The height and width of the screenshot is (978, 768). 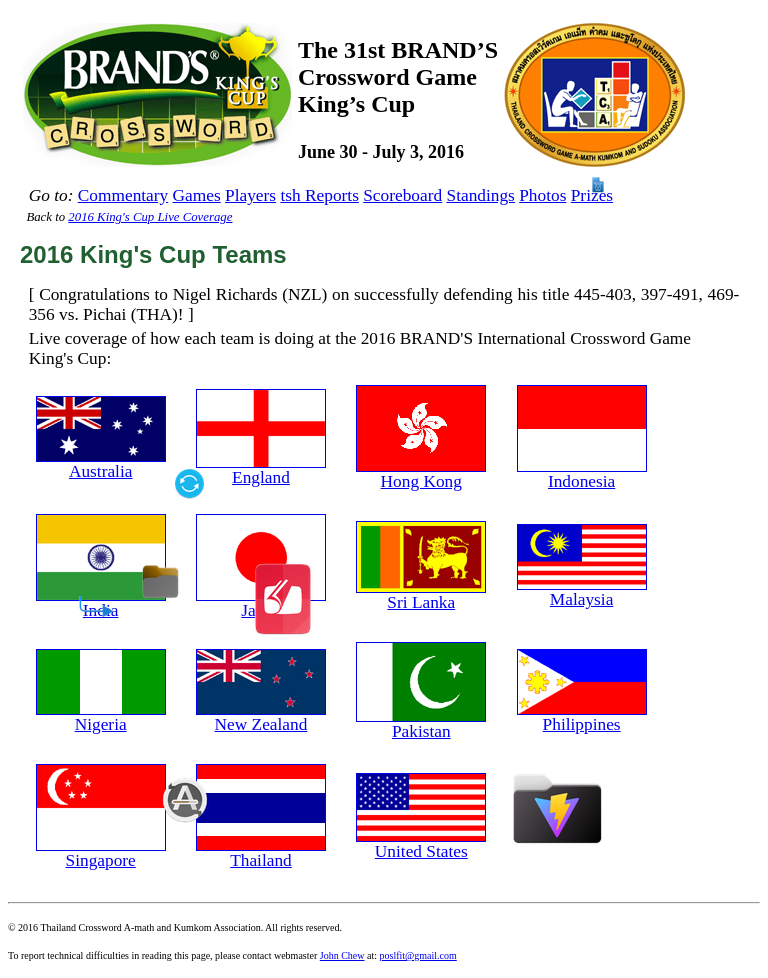 I want to click on dropbox is currently syncing files, so click(x=189, y=483).